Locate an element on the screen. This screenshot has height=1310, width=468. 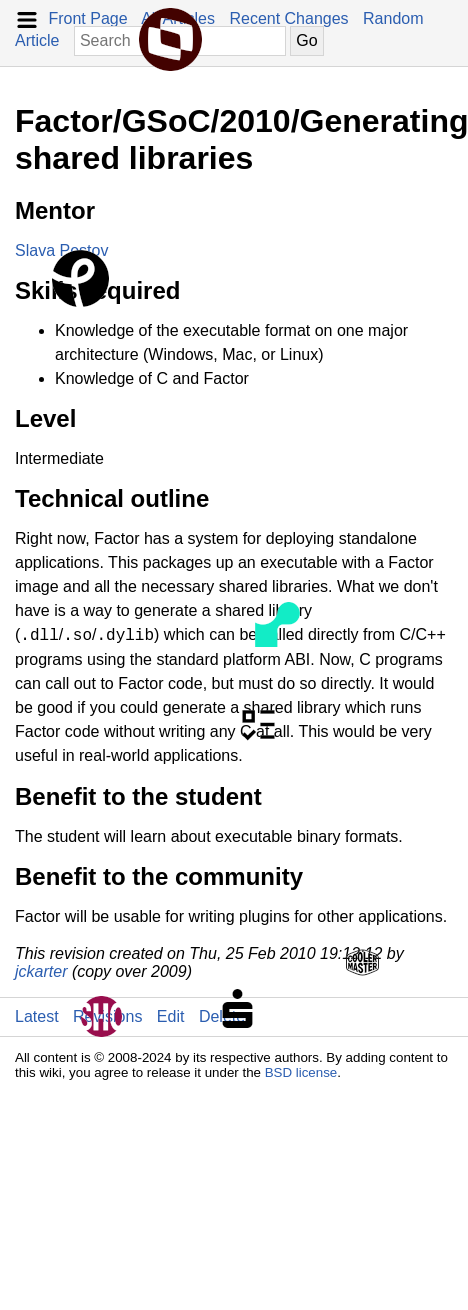
view completed tasks in a checklist is located at coordinates (258, 724).